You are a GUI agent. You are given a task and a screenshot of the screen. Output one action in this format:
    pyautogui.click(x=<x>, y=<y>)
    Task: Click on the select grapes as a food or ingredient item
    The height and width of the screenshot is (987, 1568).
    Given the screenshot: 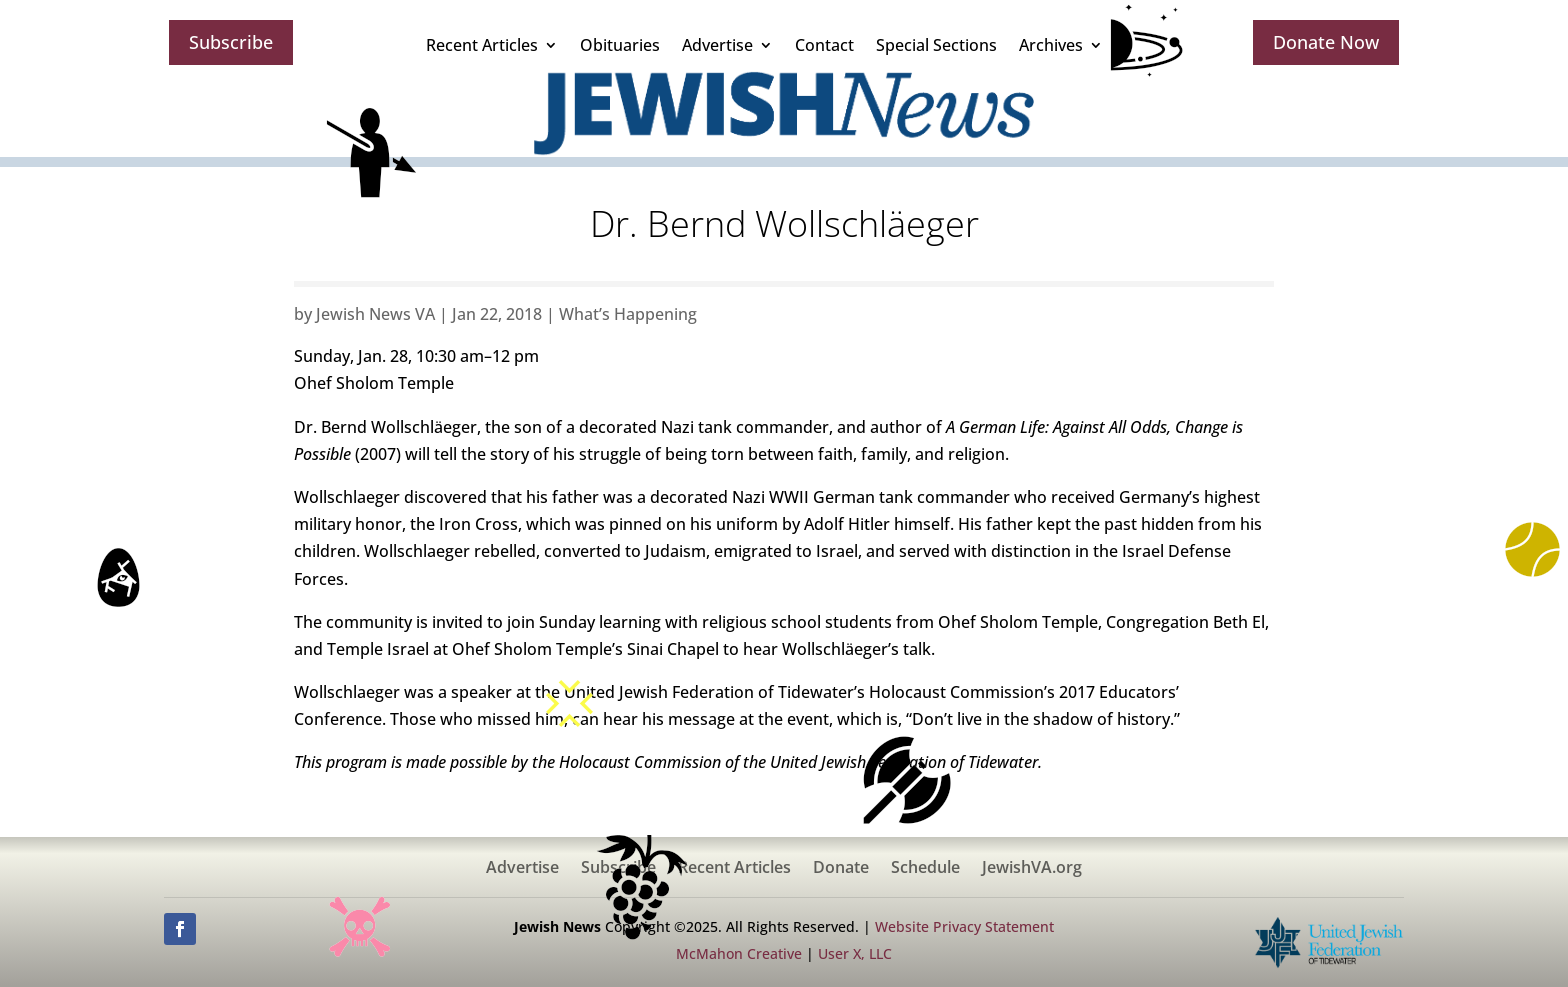 What is the action you would take?
    pyautogui.click(x=642, y=887)
    